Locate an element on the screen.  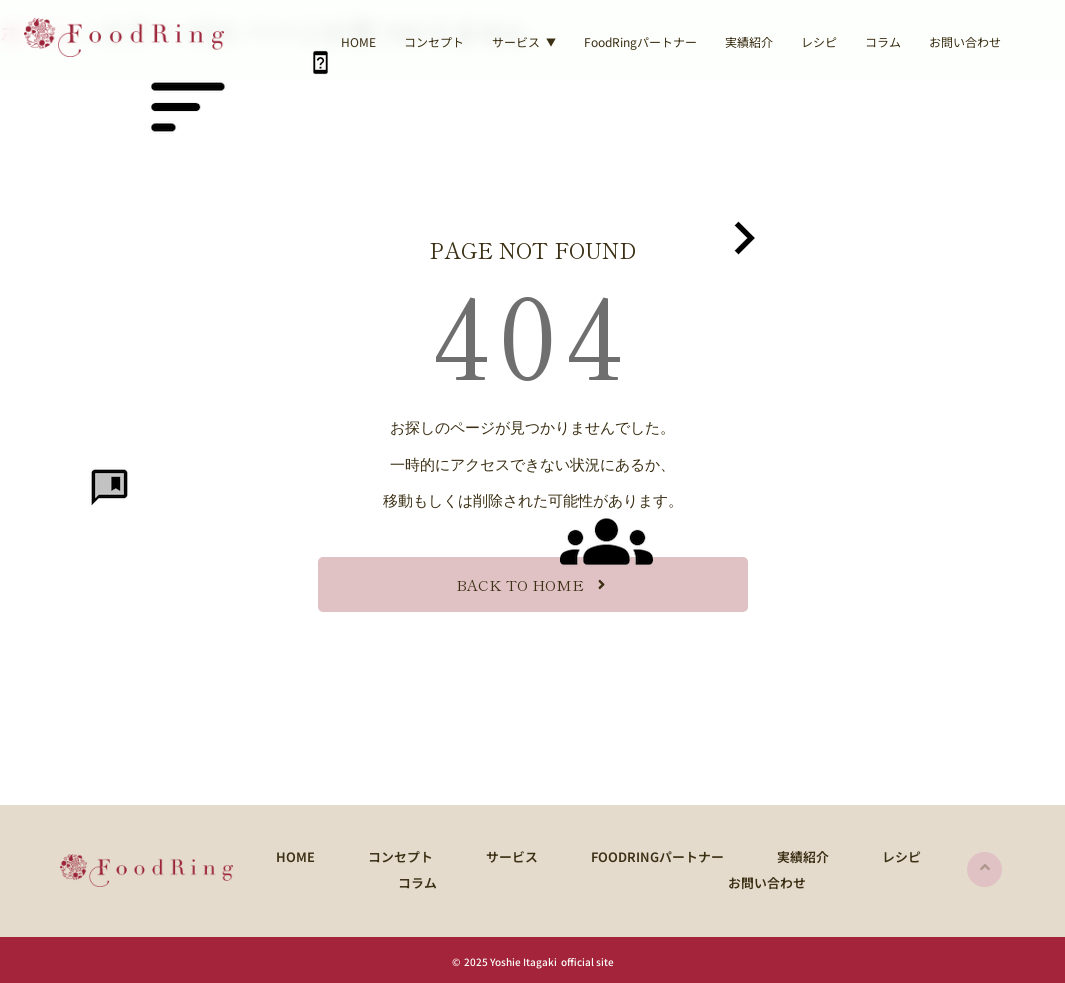
go to next item or page is located at coordinates (744, 238).